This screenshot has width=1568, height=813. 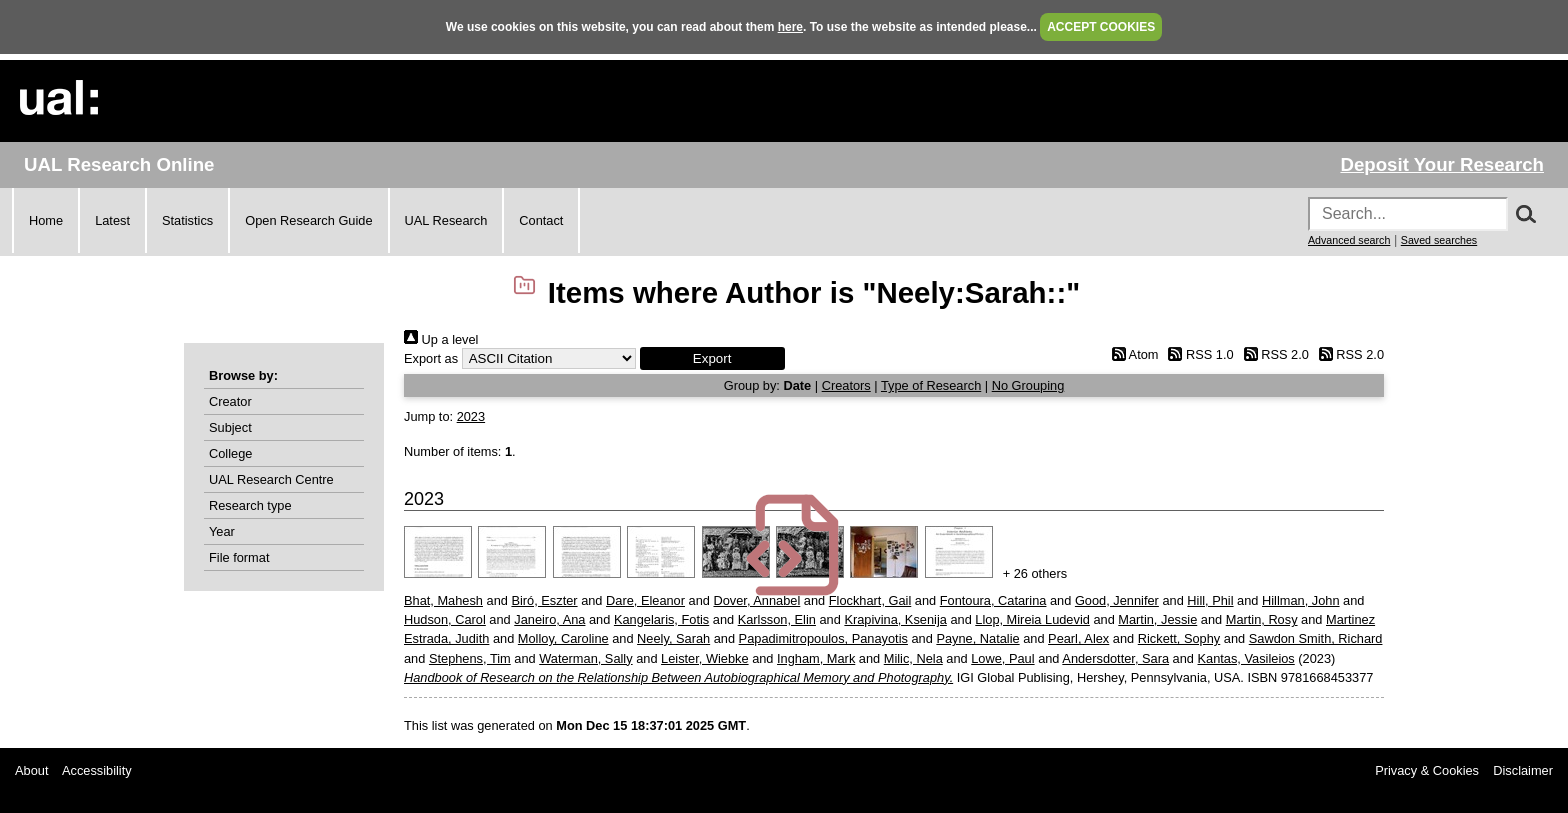 What do you see at coordinates (797, 545) in the screenshot?
I see `view source code file` at bounding box center [797, 545].